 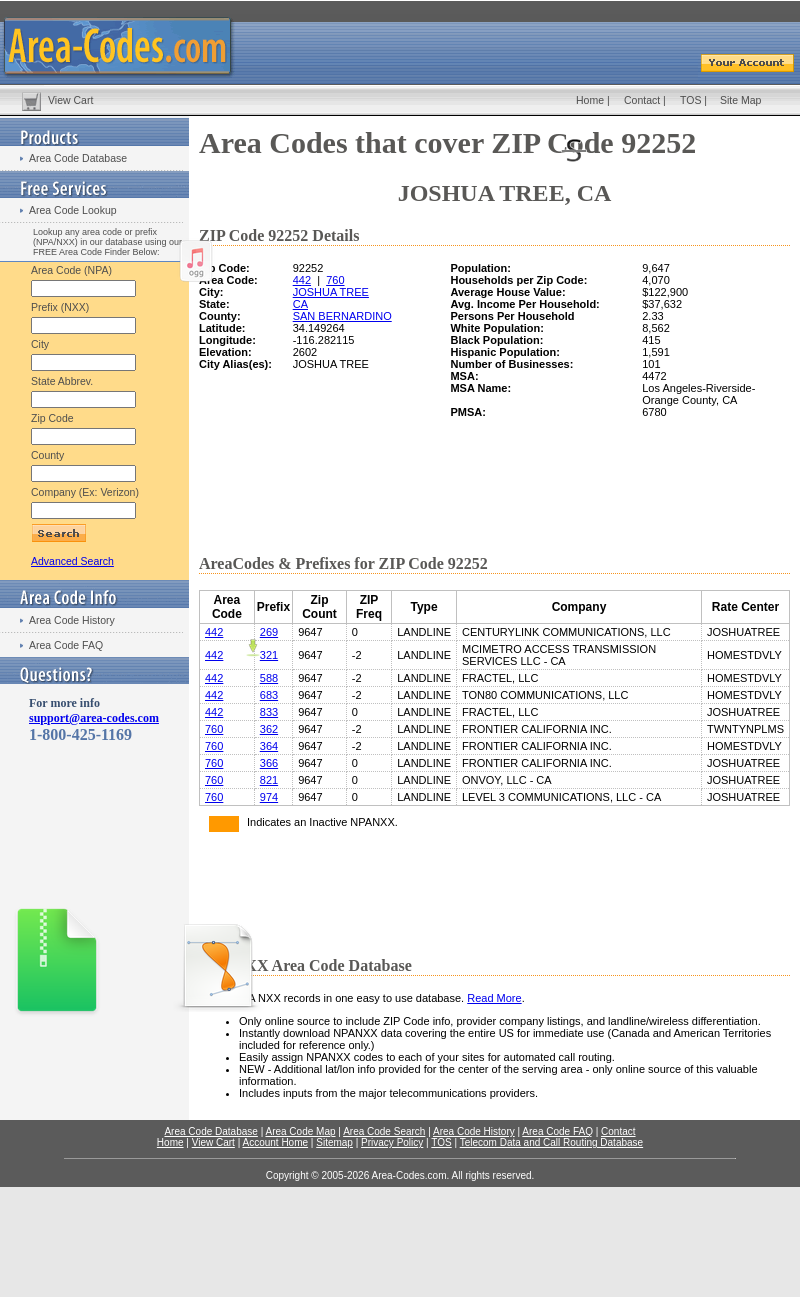 I want to click on open a vector drawing or illustration file, so click(x=219, y=965).